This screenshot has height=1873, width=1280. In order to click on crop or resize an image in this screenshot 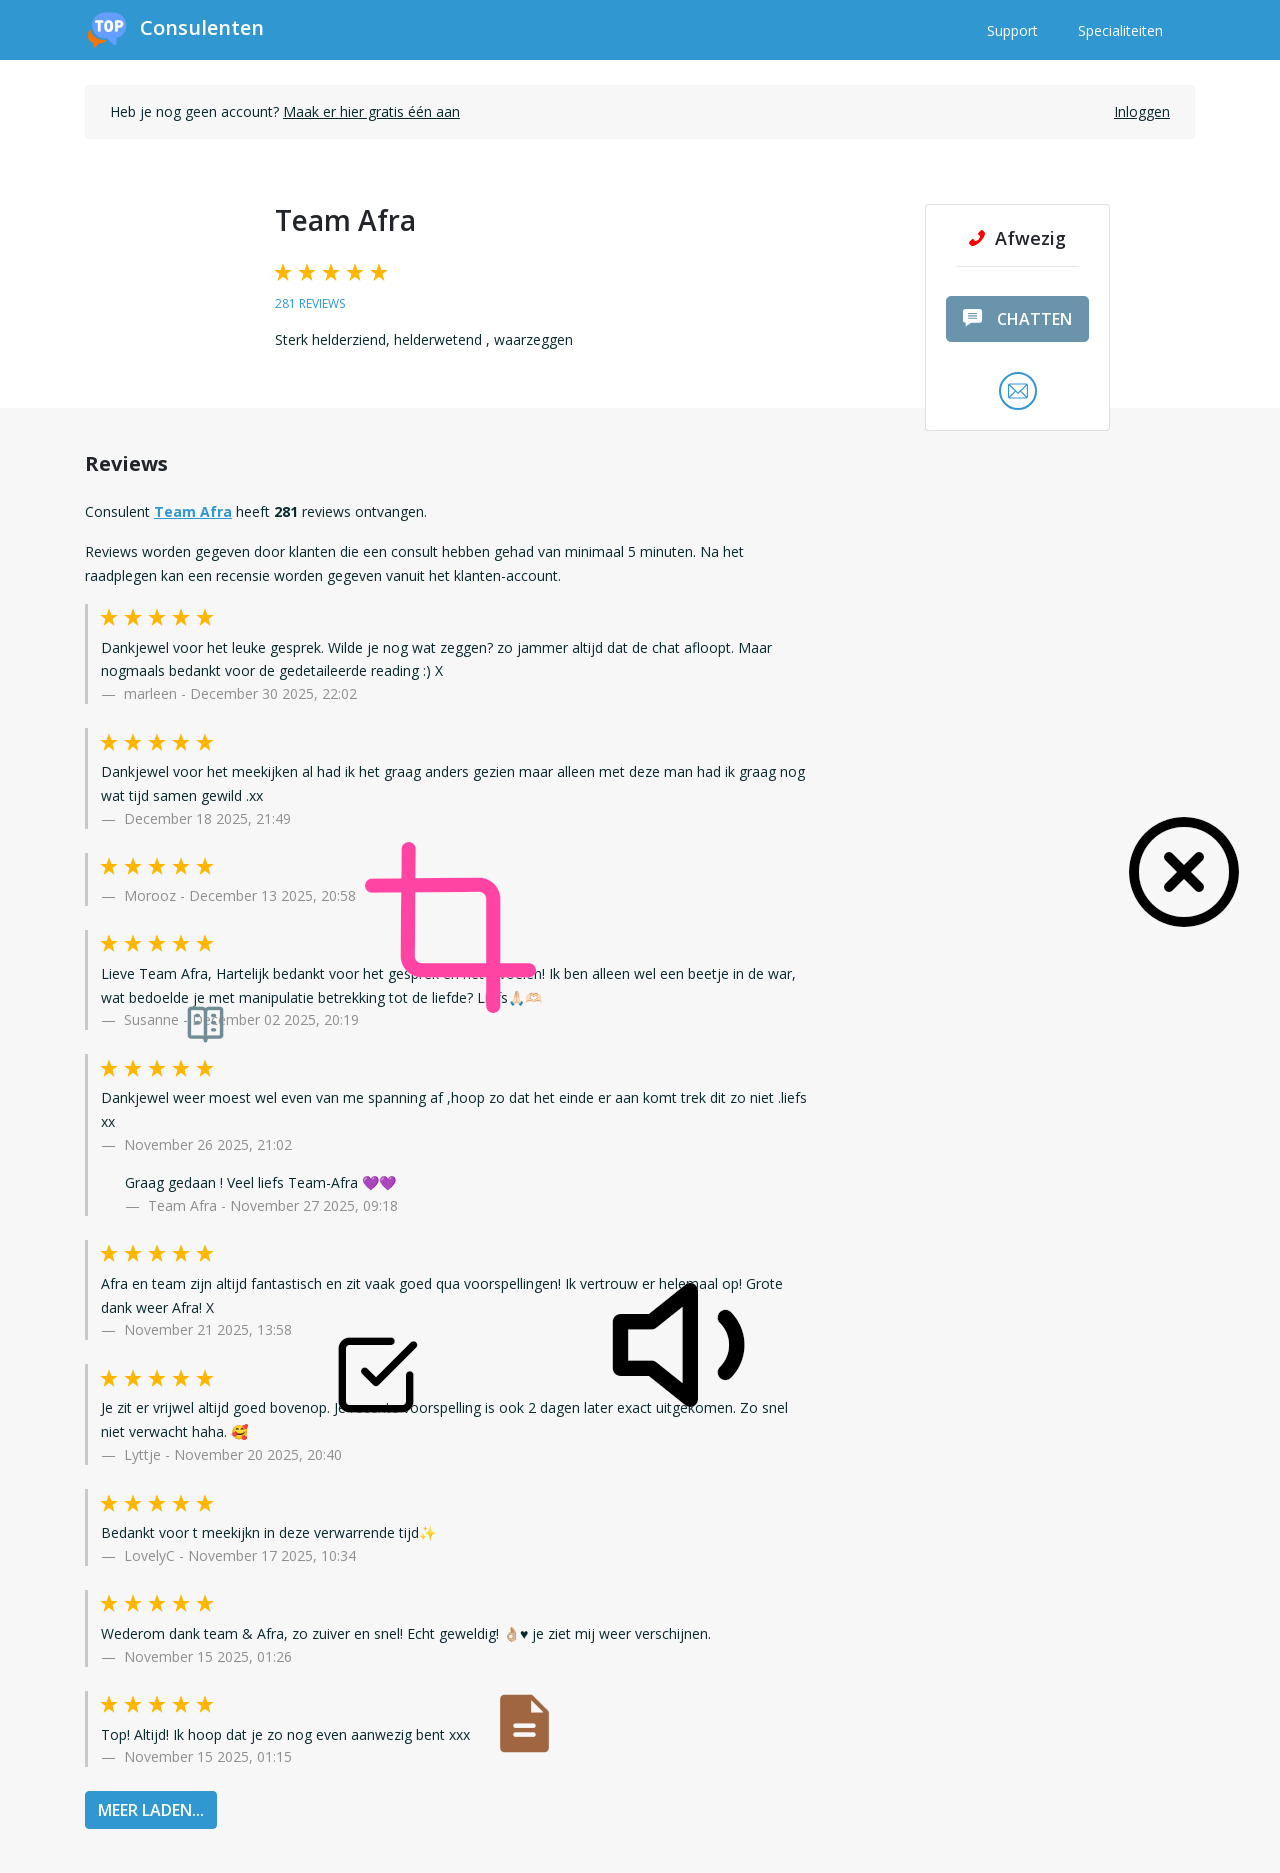, I will do `click(450, 927)`.